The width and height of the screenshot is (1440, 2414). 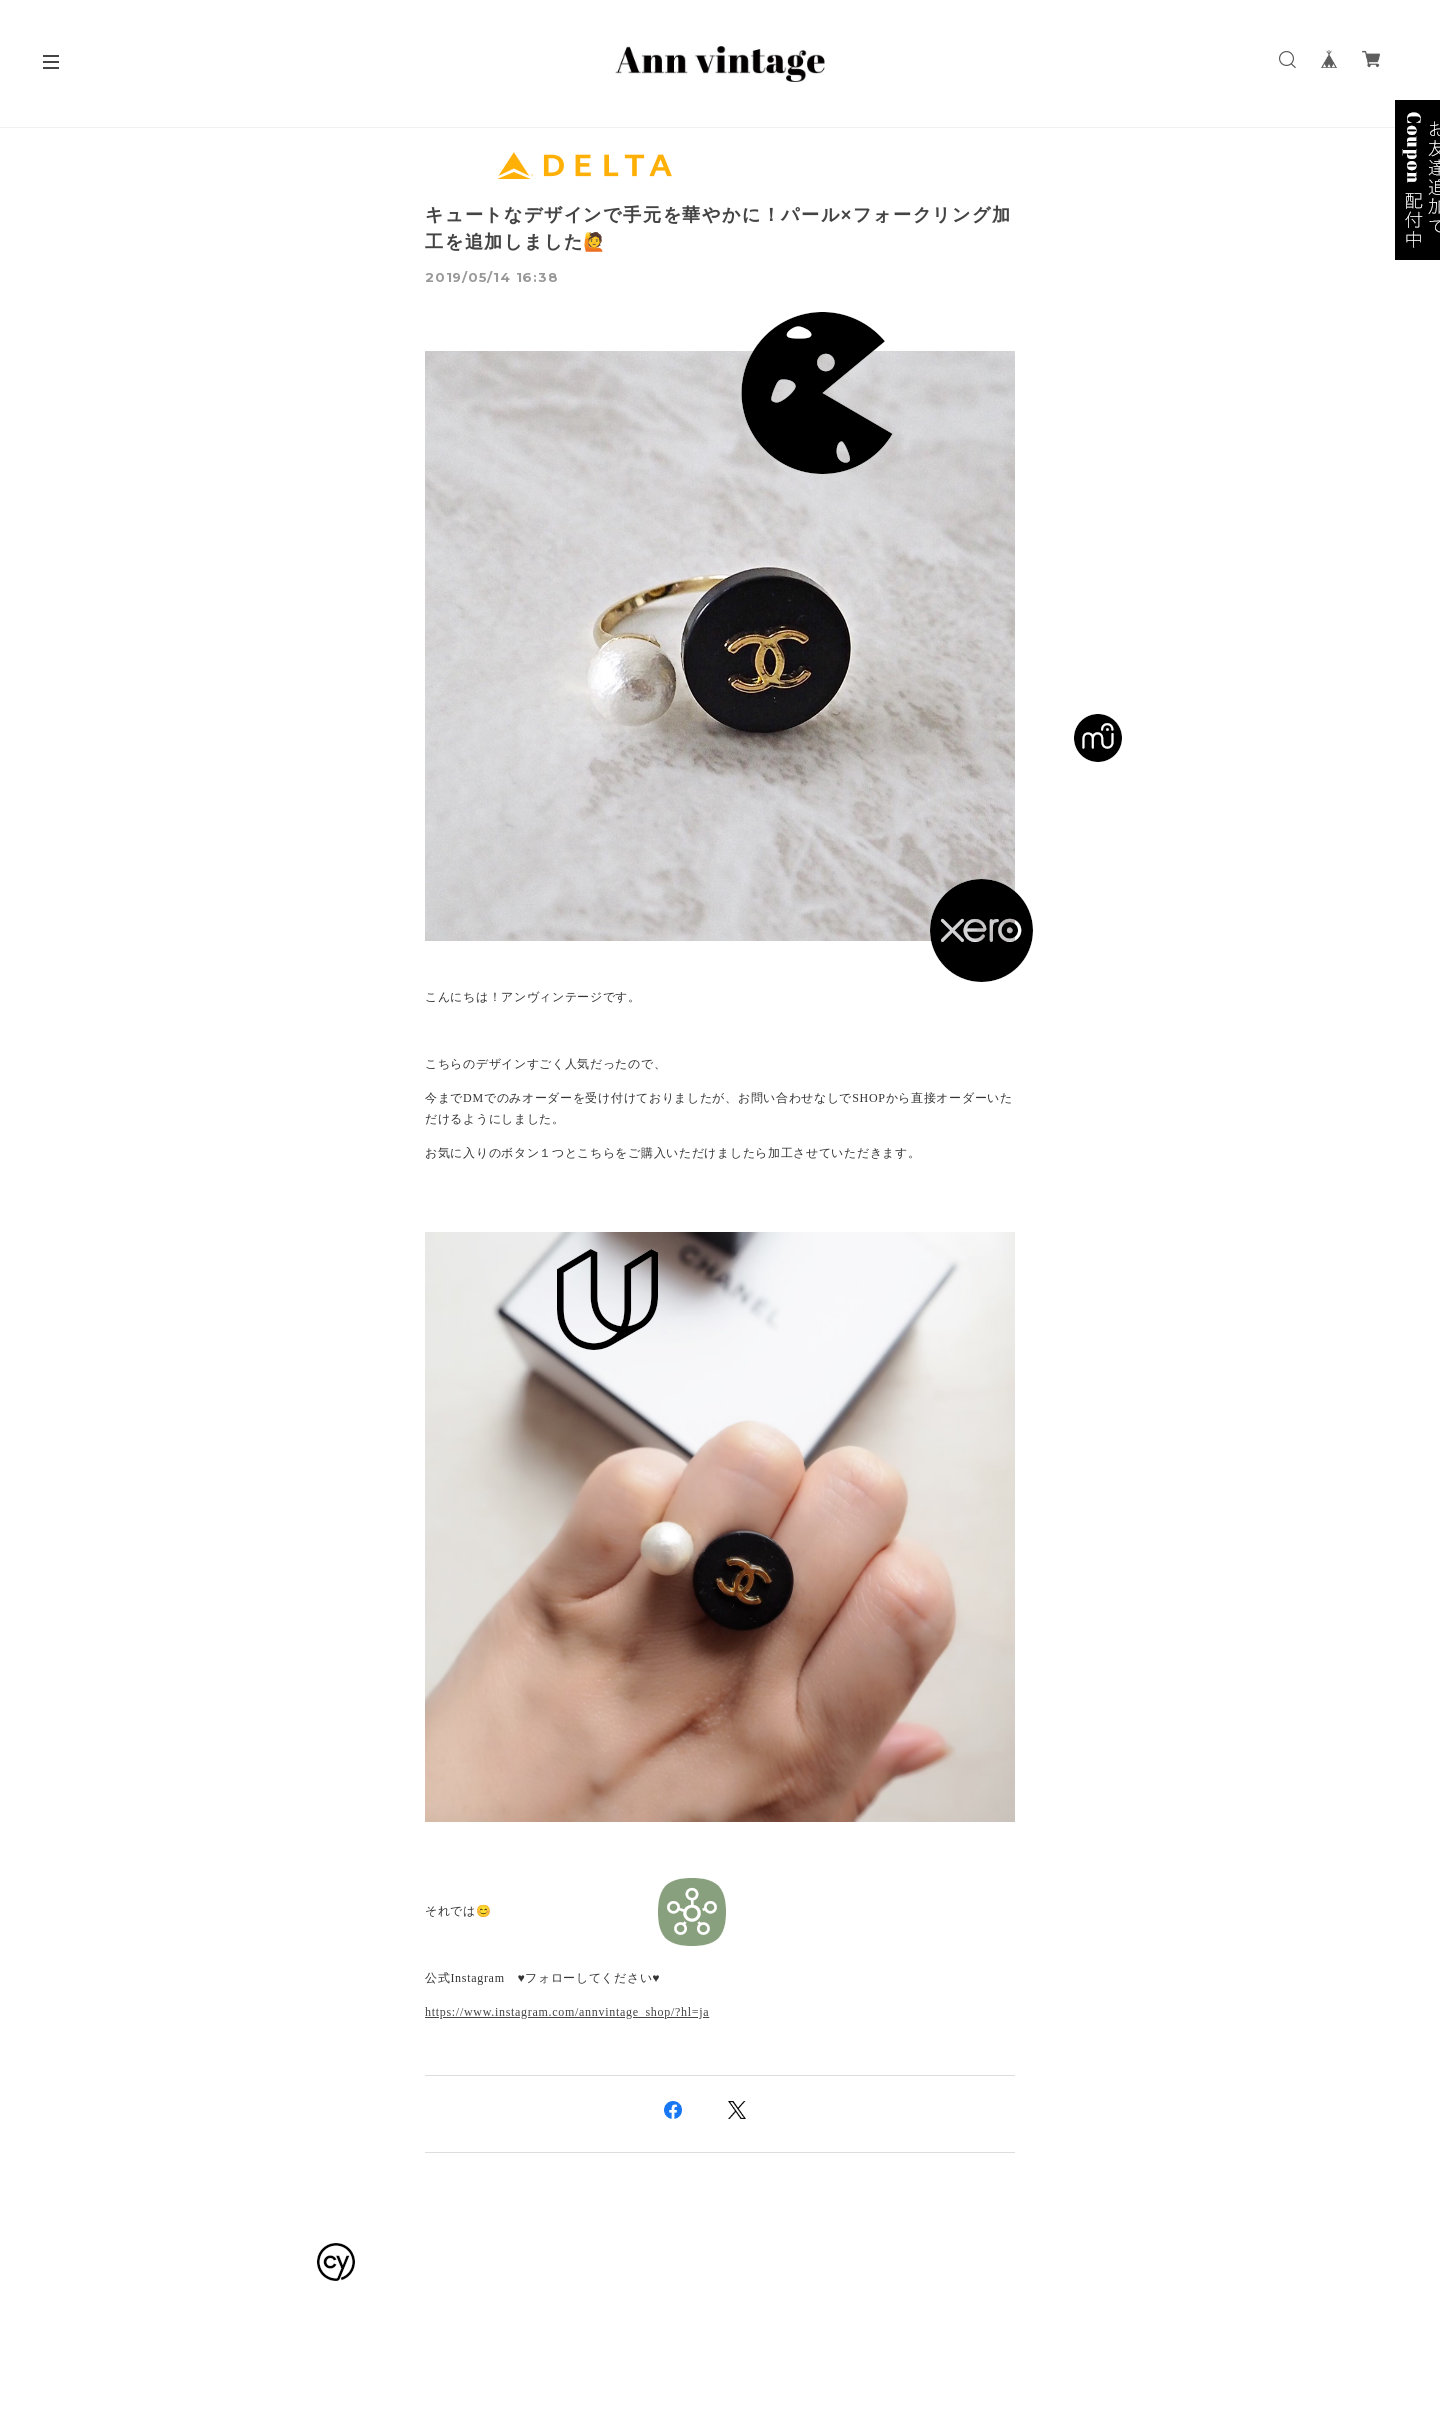 What do you see at coordinates (981, 930) in the screenshot?
I see `open xero accounting software` at bounding box center [981, 930].